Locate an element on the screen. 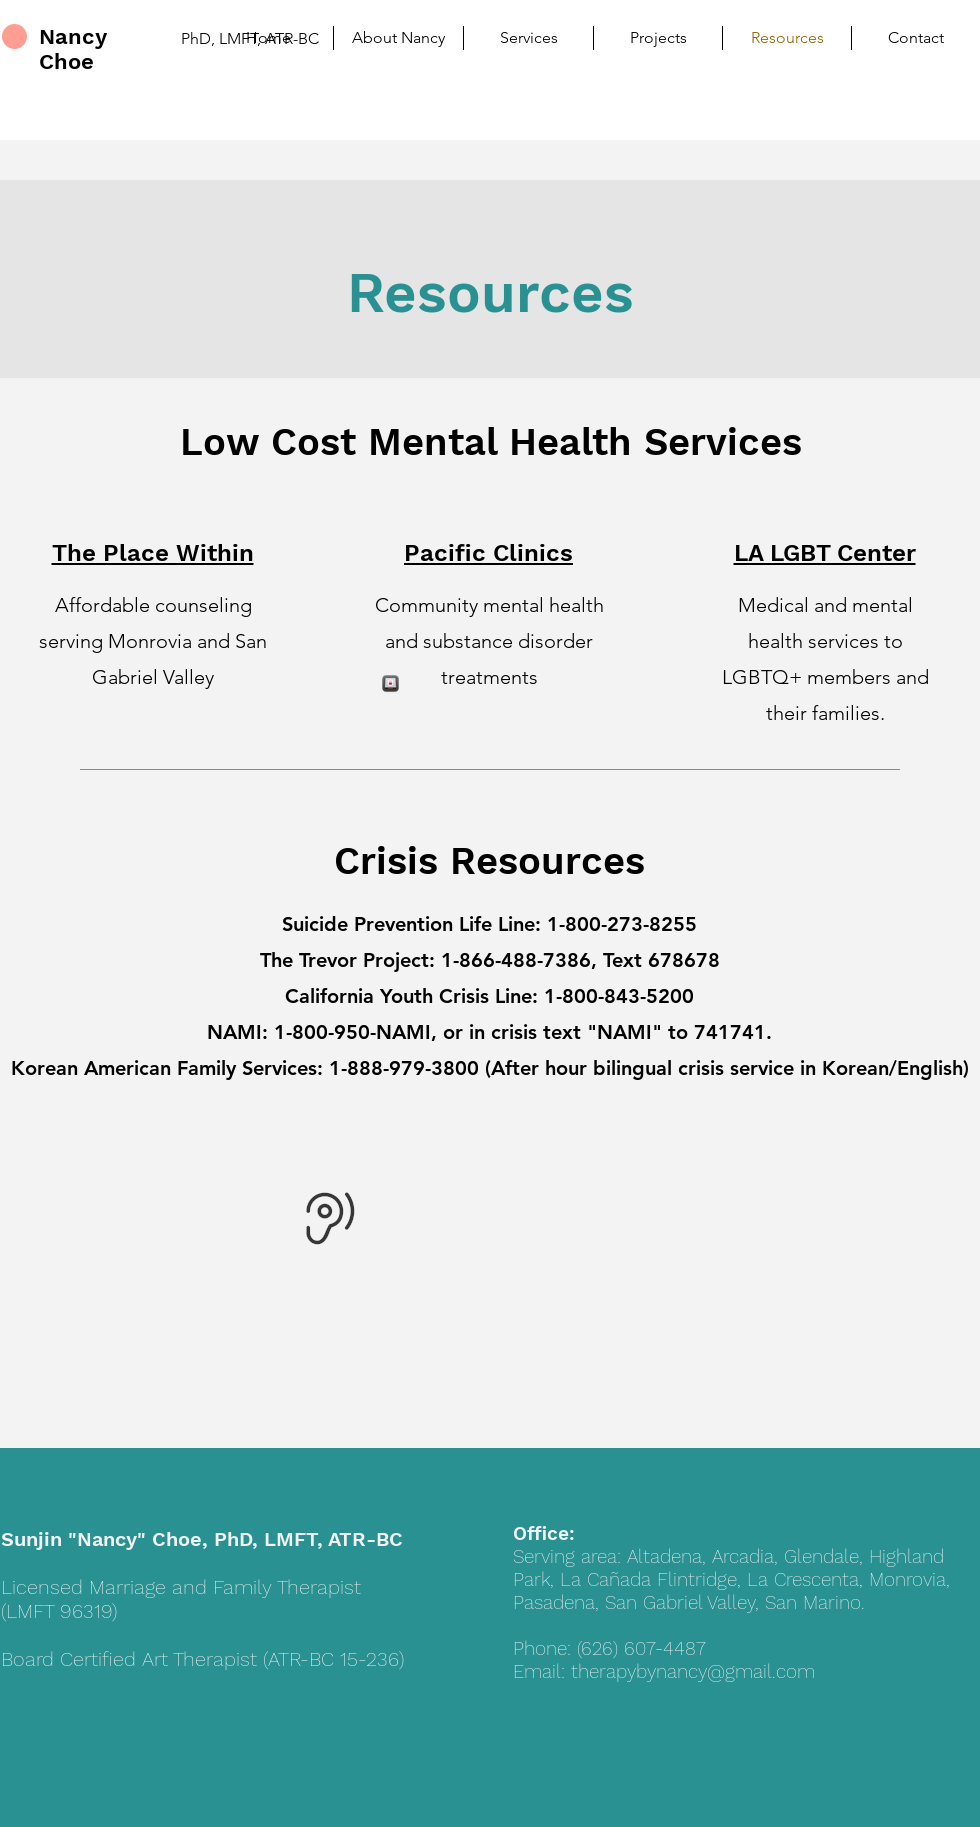 The image size is (980, 1827). access encryption and security settings is located at coordinates (390, 683).